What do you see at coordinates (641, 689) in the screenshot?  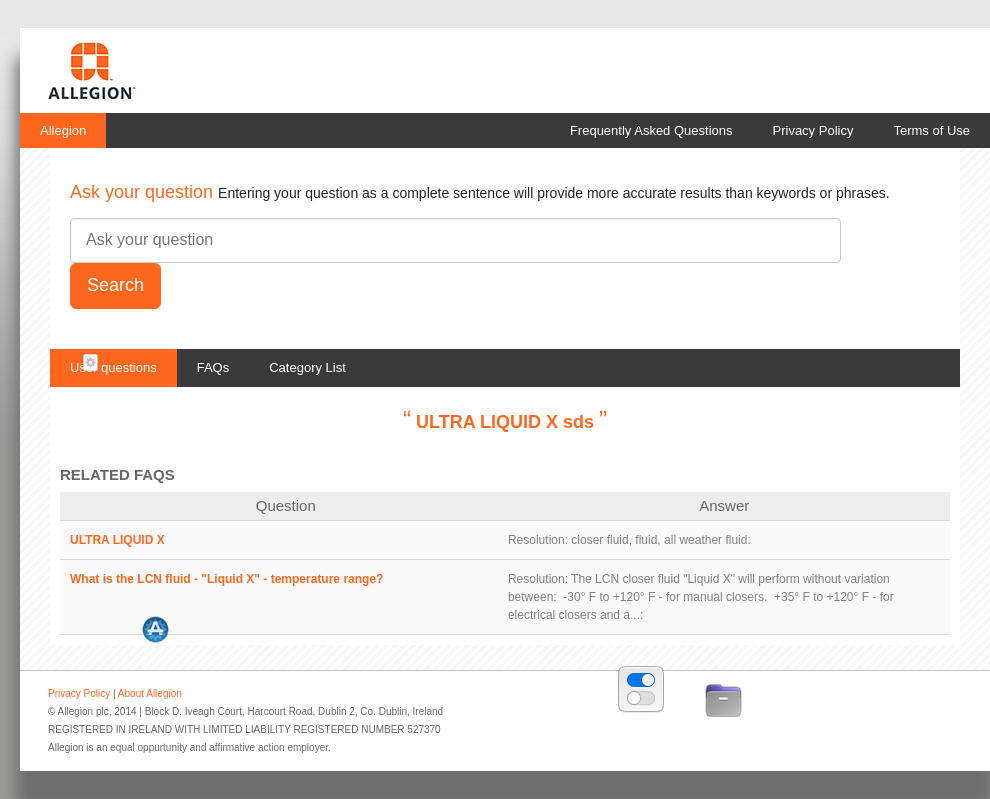 I see `open desktop preferences or settings` at bounding box center [641, 689].